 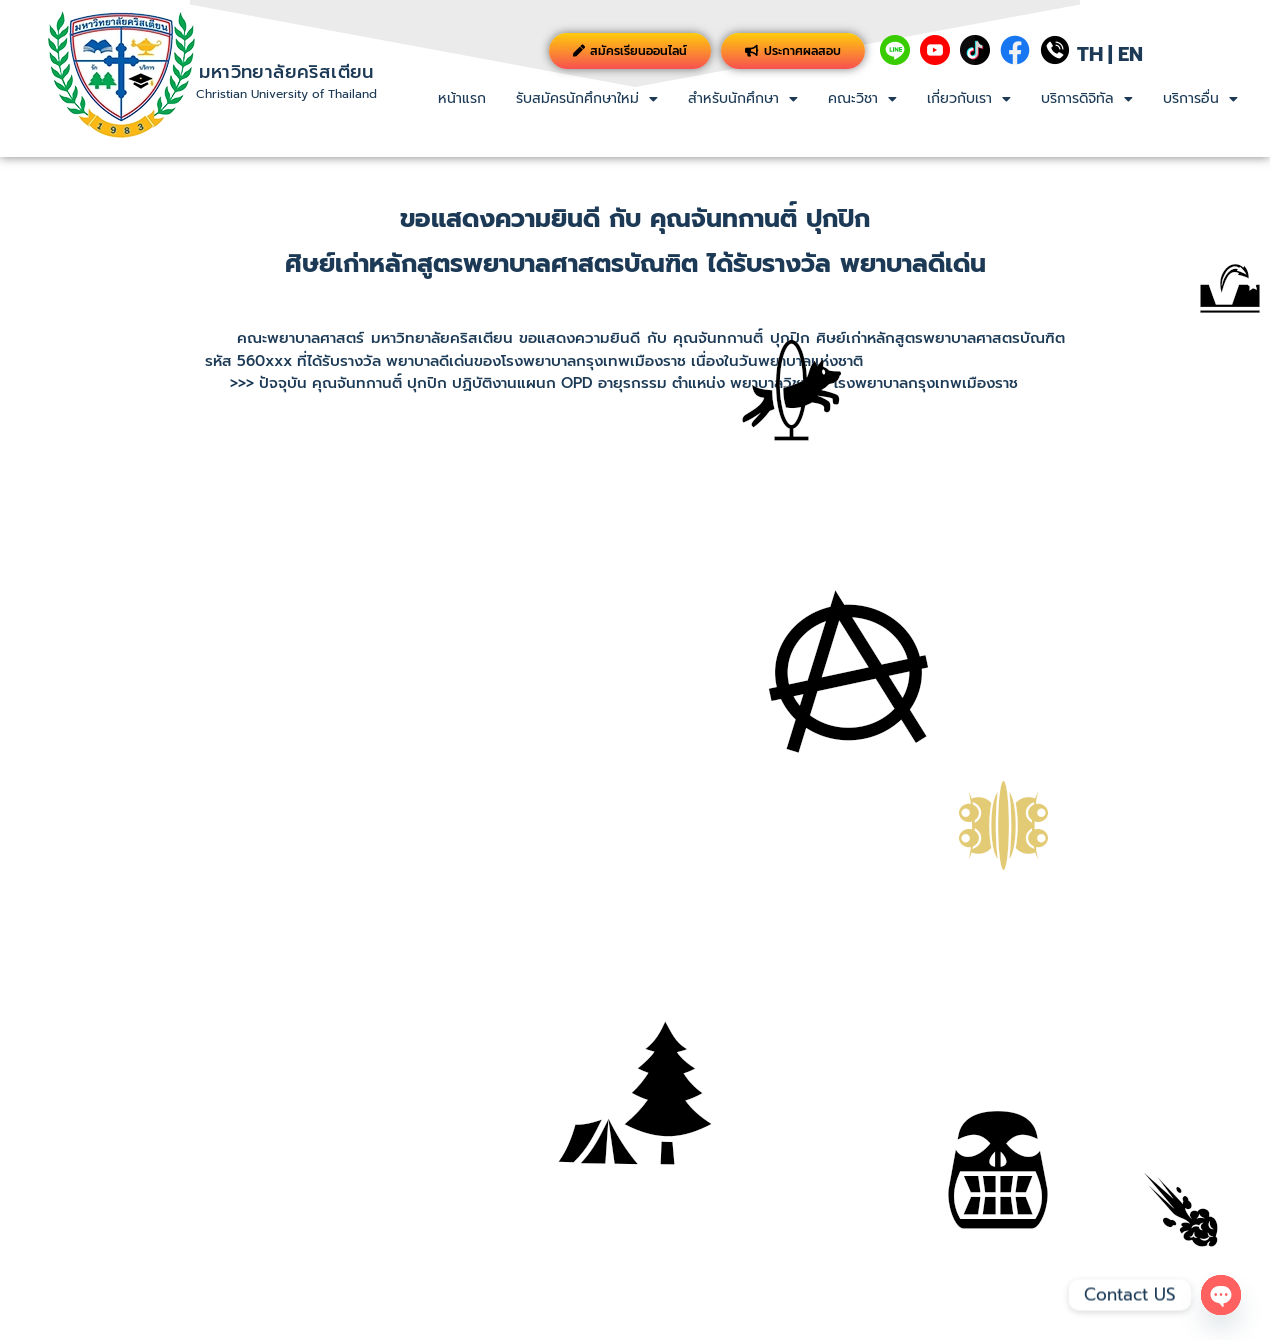 I want to click on set up camp in a forest area, so click(x=635, y=1093).